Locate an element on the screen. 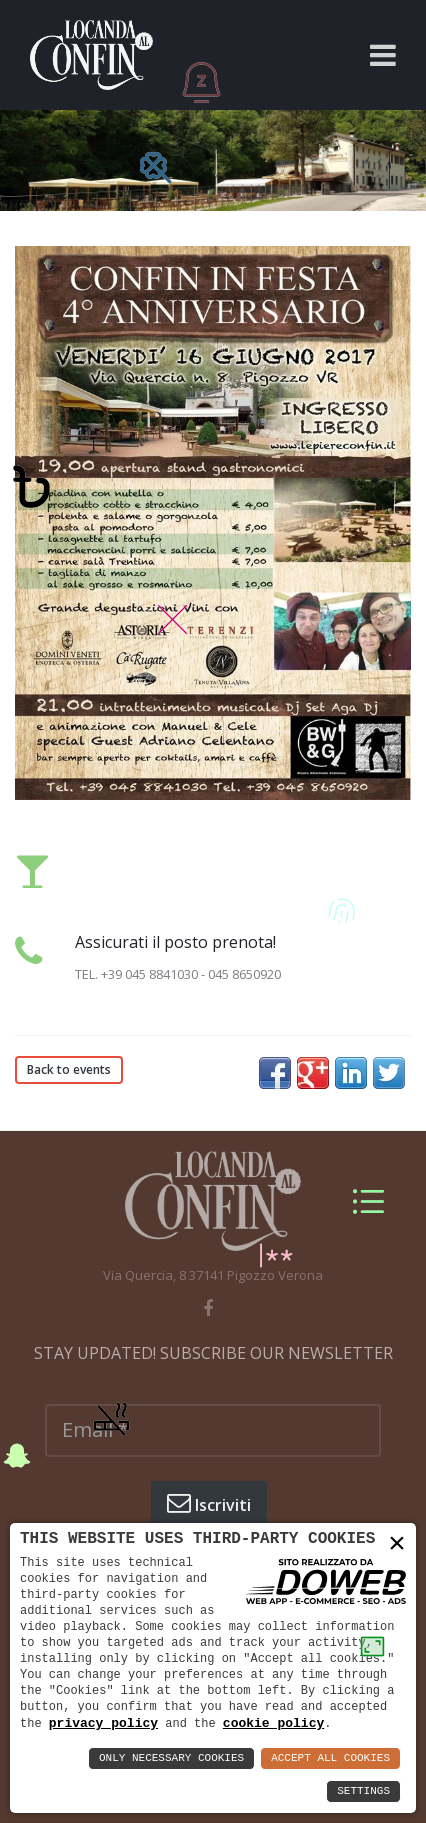 This screenshot has width=426, height=1823. enter fullscreen mode is located at coordinates (372, 1646).